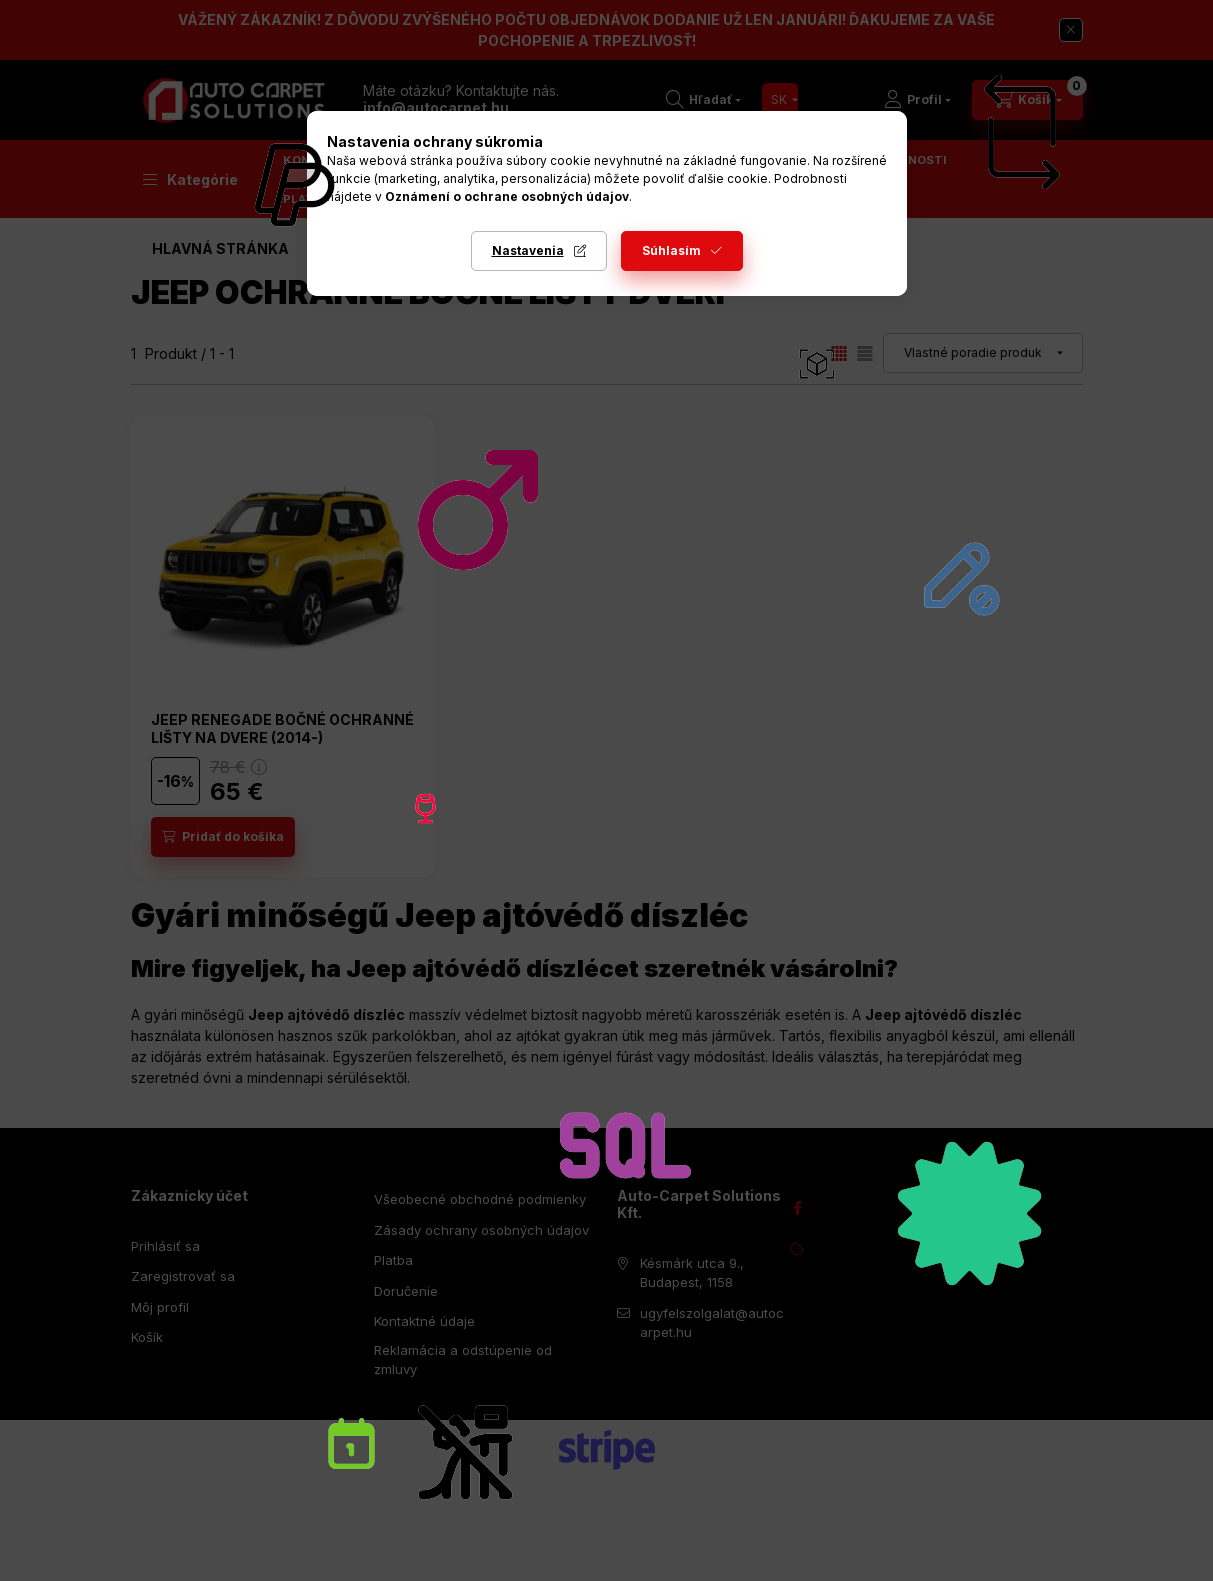  What do you see at coordinates (478, 510) in the screenshot?
I see `indicates male or masculine gender` at bounding box center [478, 510].